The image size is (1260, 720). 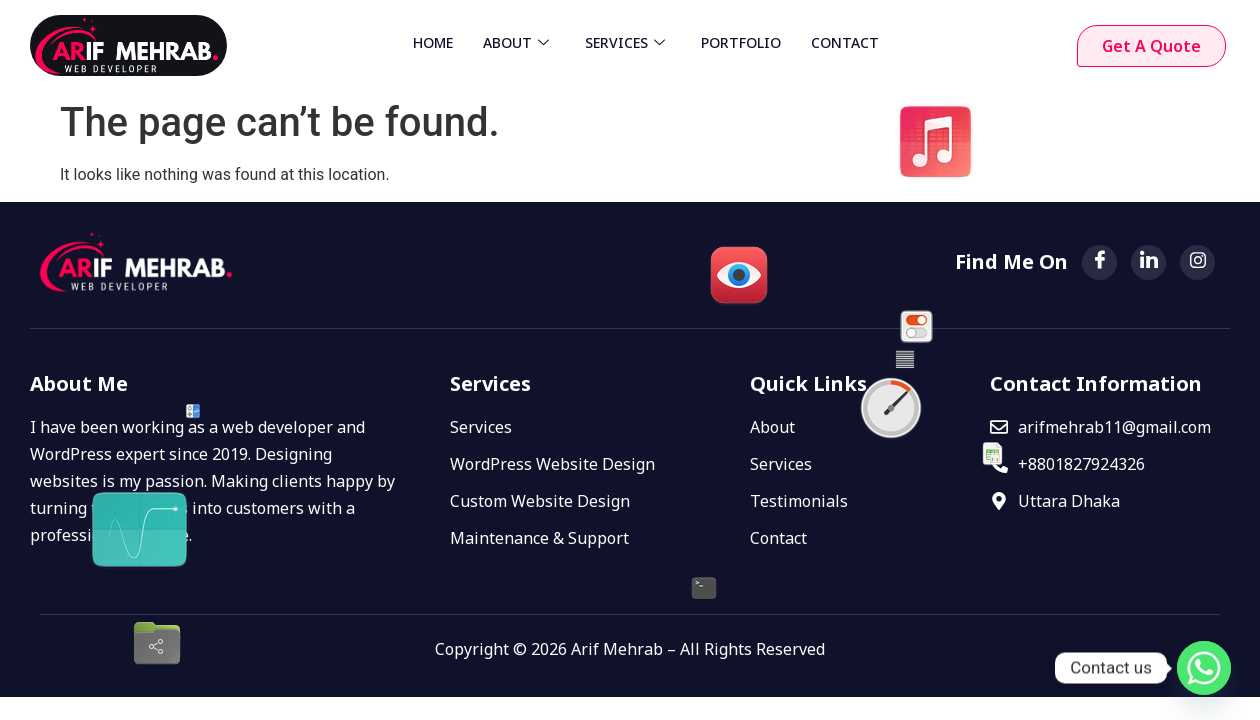 I want to click on open a spreadsheet file, so click(x=992, y=453).